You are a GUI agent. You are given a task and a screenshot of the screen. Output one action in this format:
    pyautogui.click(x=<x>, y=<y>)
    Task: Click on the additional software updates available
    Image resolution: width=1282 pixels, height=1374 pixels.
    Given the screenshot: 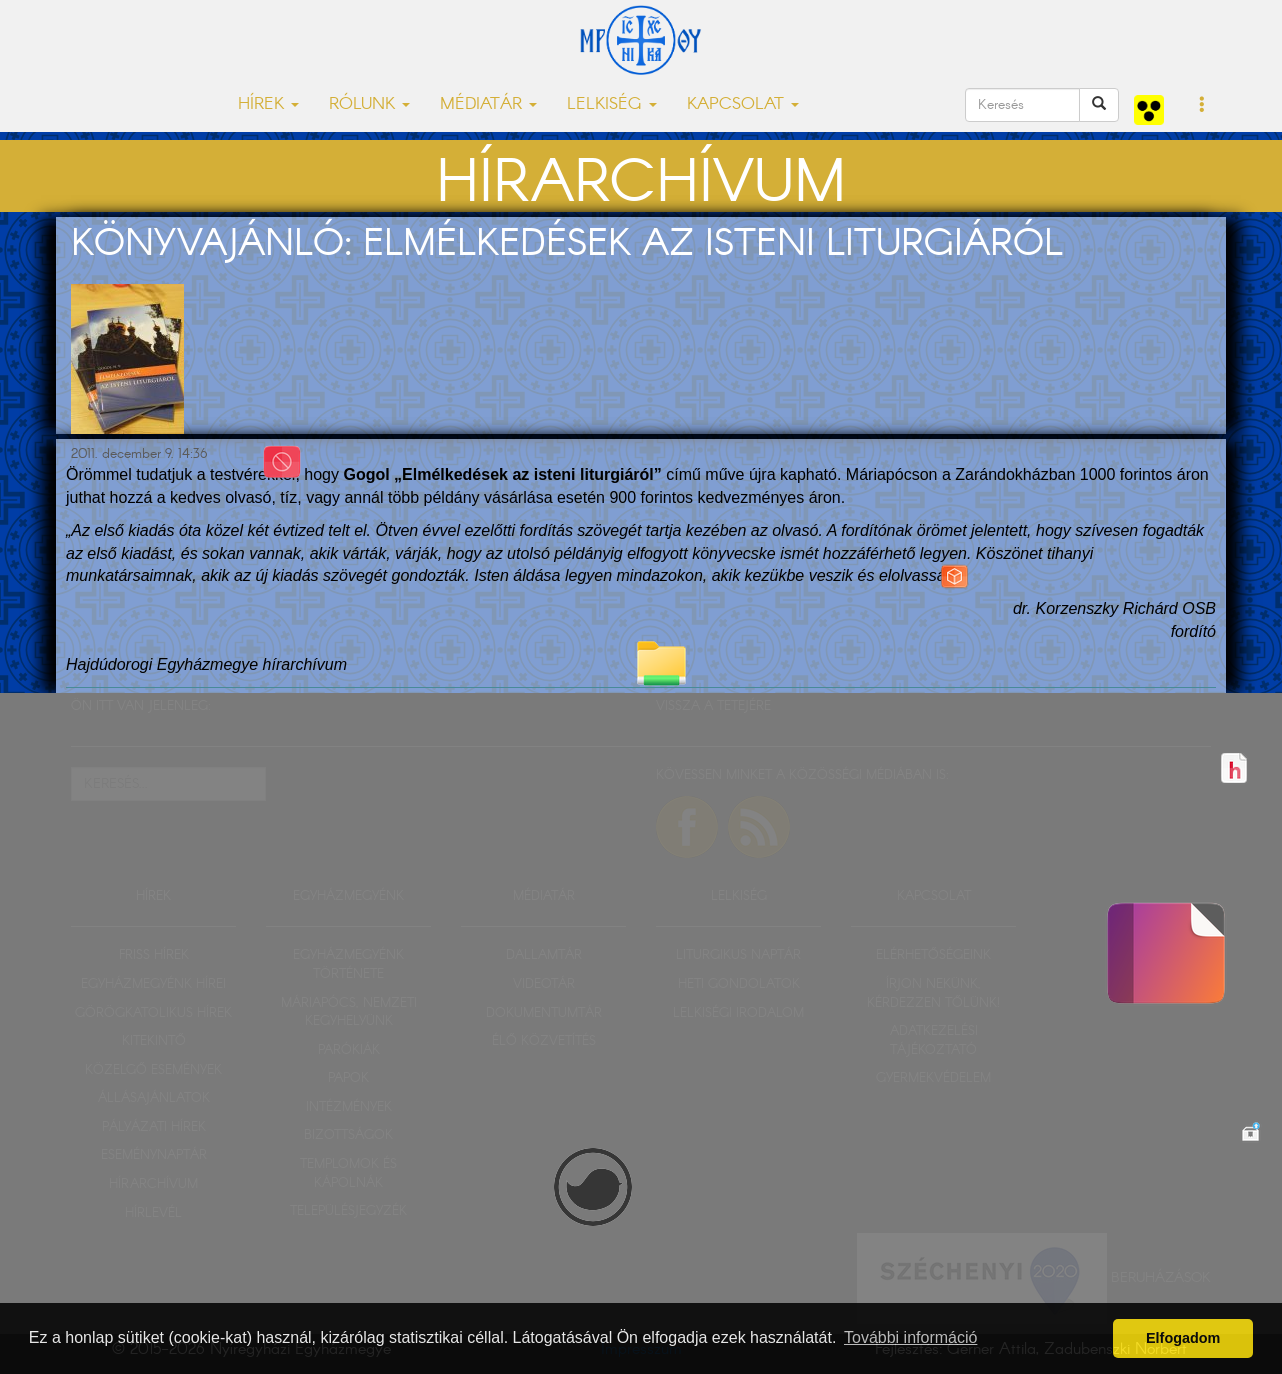 What is the action you would take?
    pyautogui.click(x=1250, y=1131)
    